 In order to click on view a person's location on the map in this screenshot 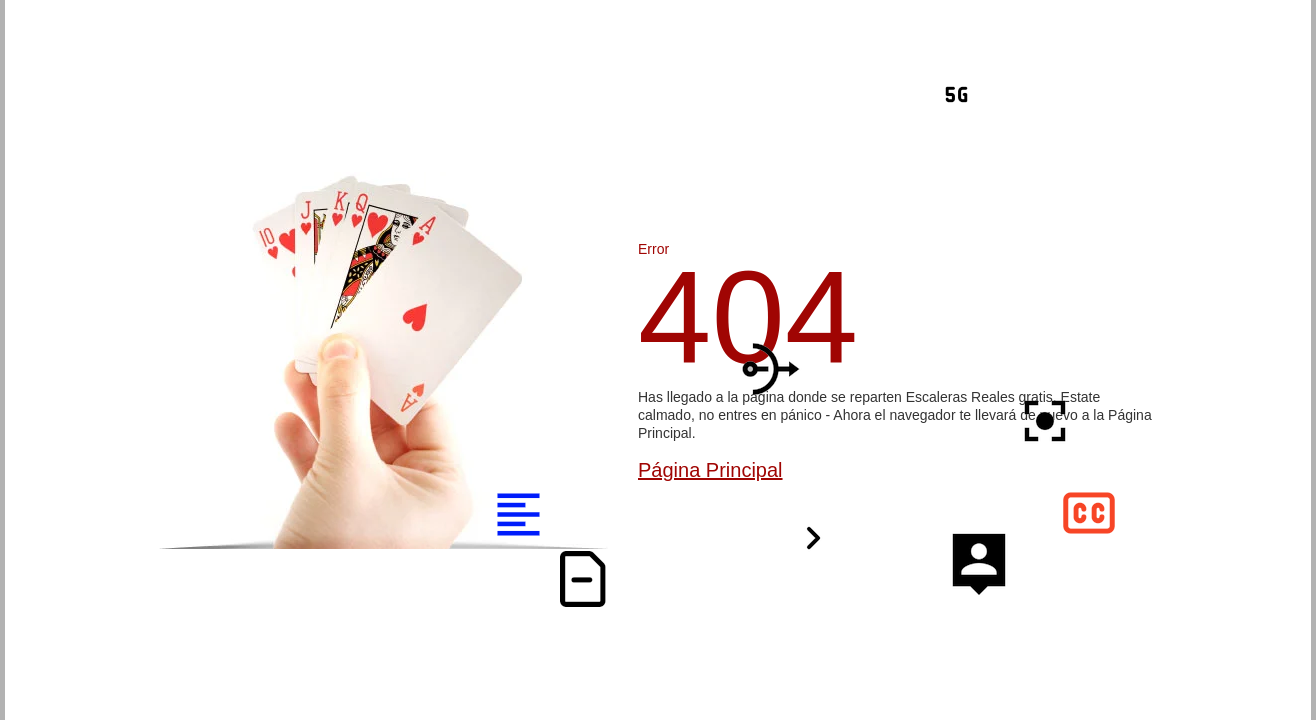, I will do `click(979, 563)`.